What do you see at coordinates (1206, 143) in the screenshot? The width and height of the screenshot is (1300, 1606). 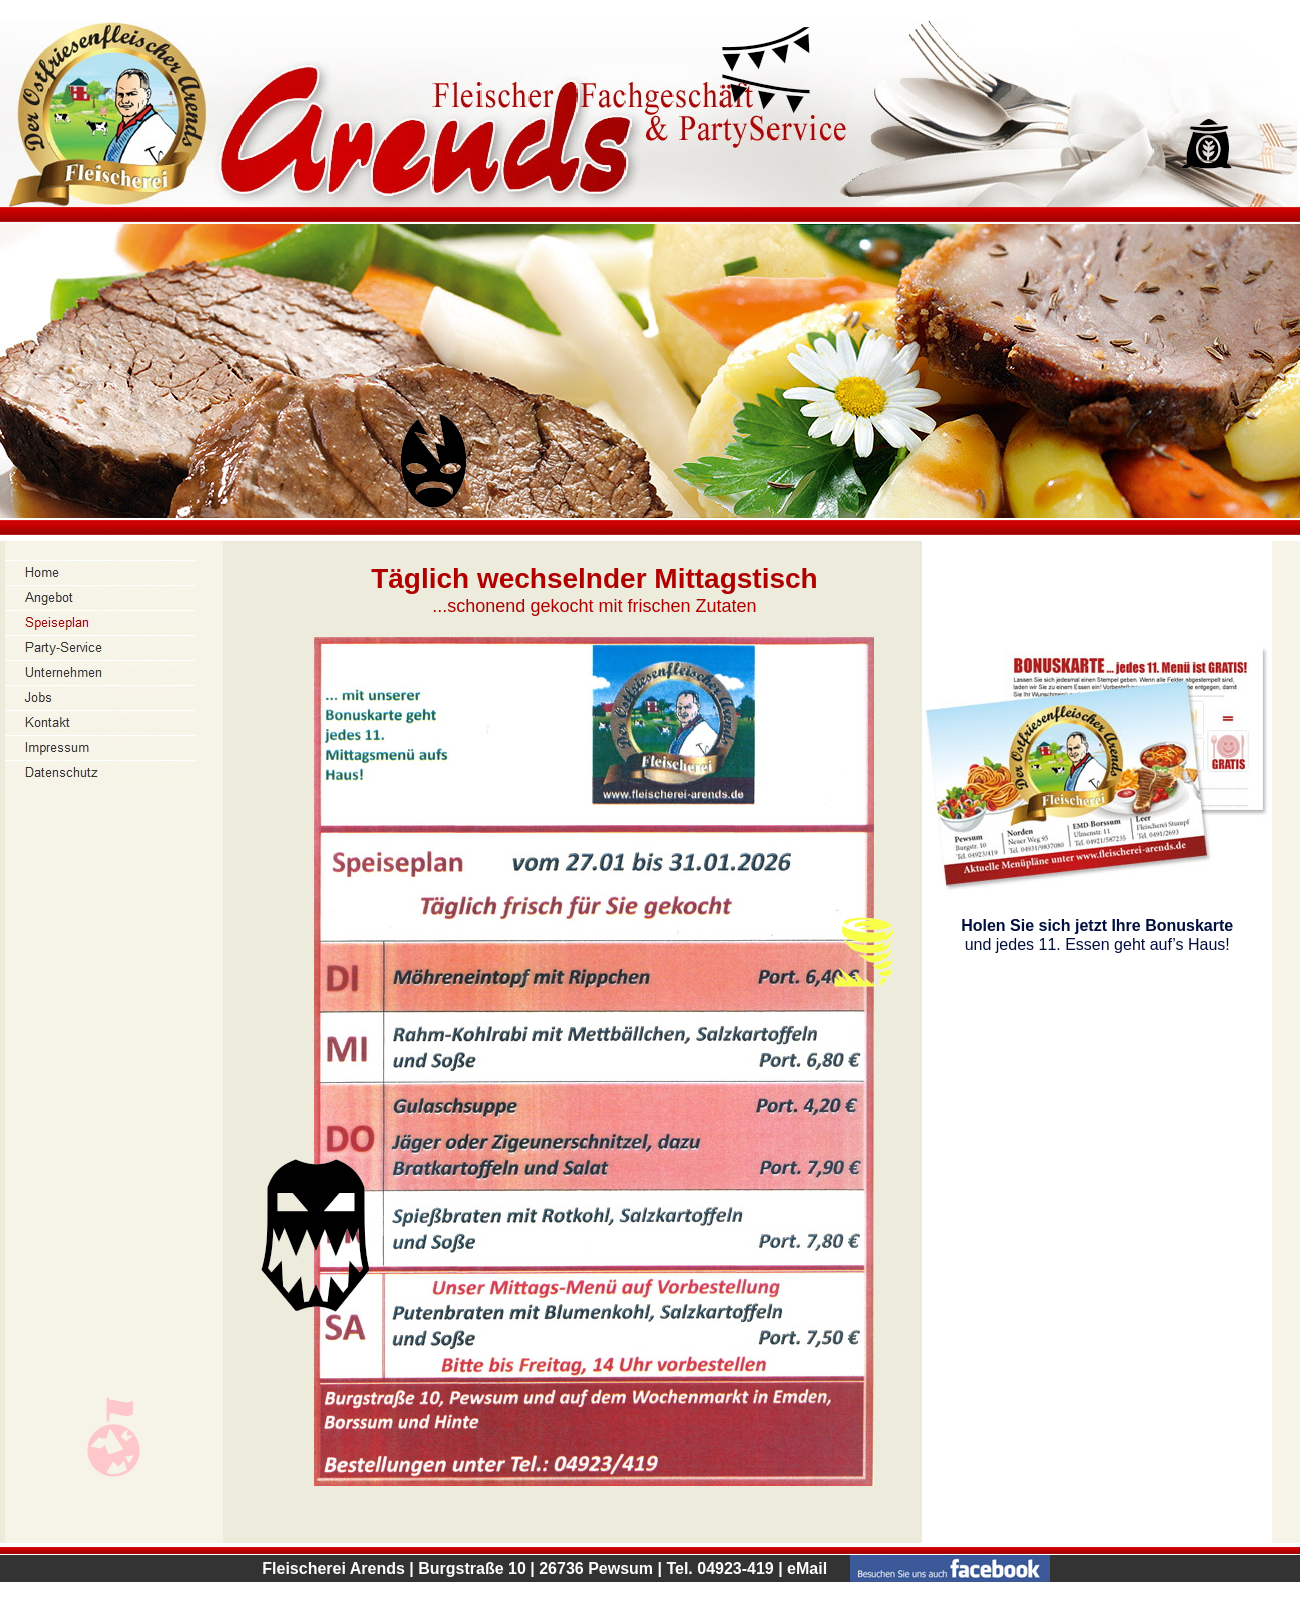 I see `flour ingredient in a cooking or recipe app` at bounding box center [1206, 143].